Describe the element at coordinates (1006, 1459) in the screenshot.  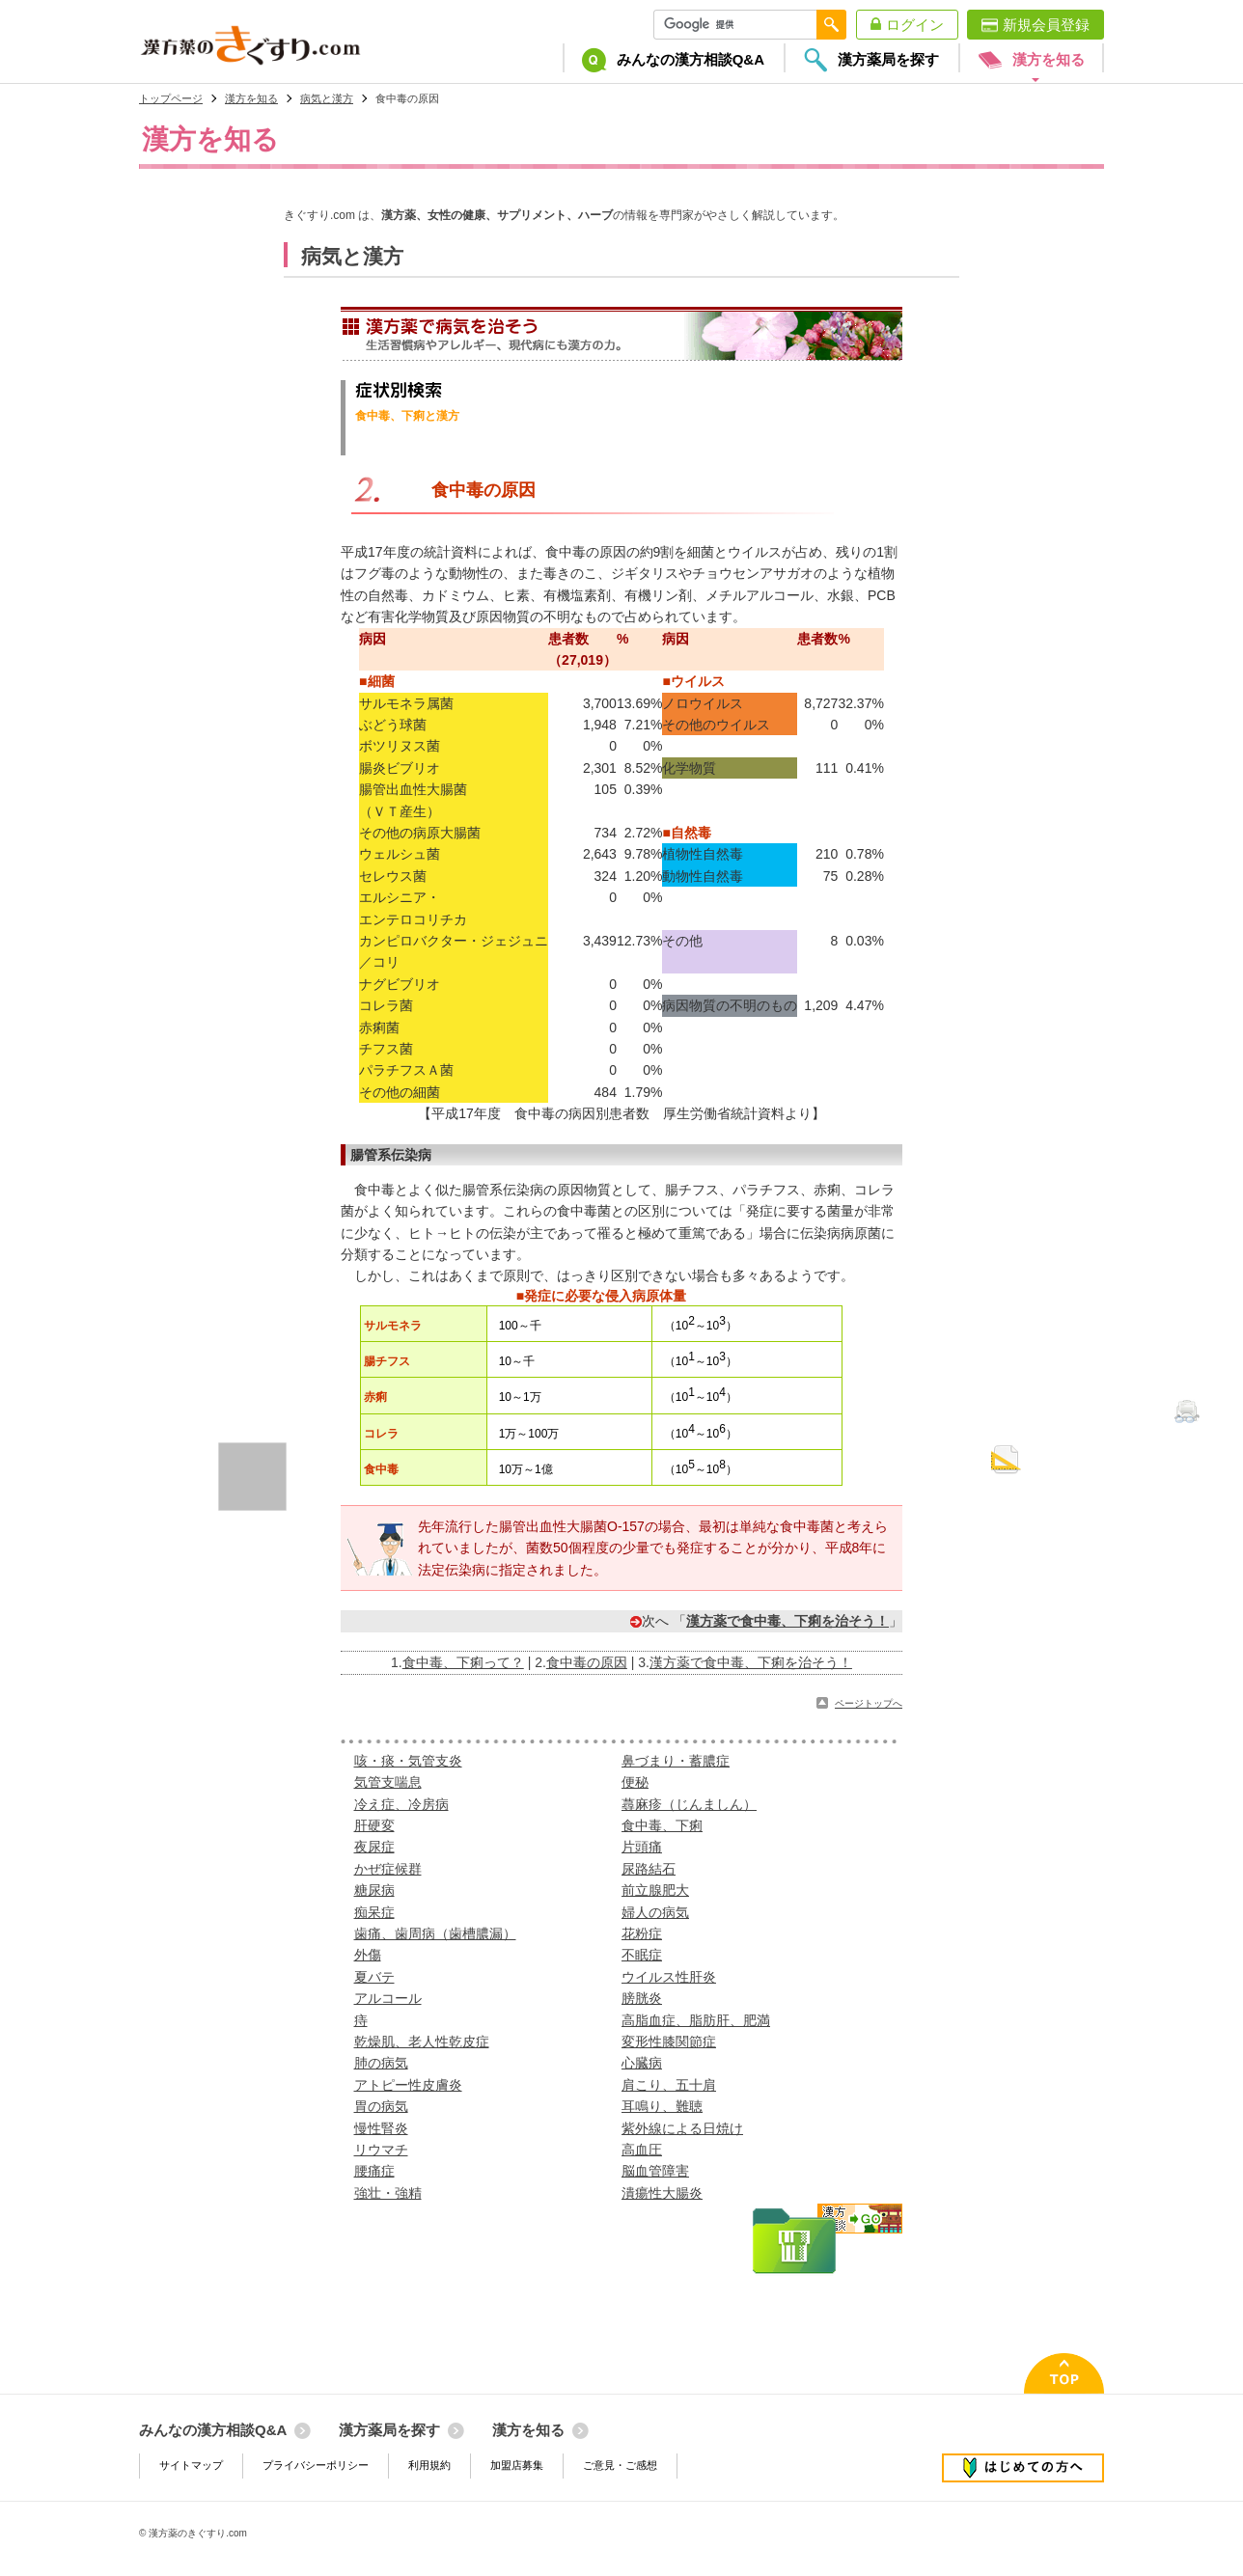
I see `configure page layout and formatting options` at that location.